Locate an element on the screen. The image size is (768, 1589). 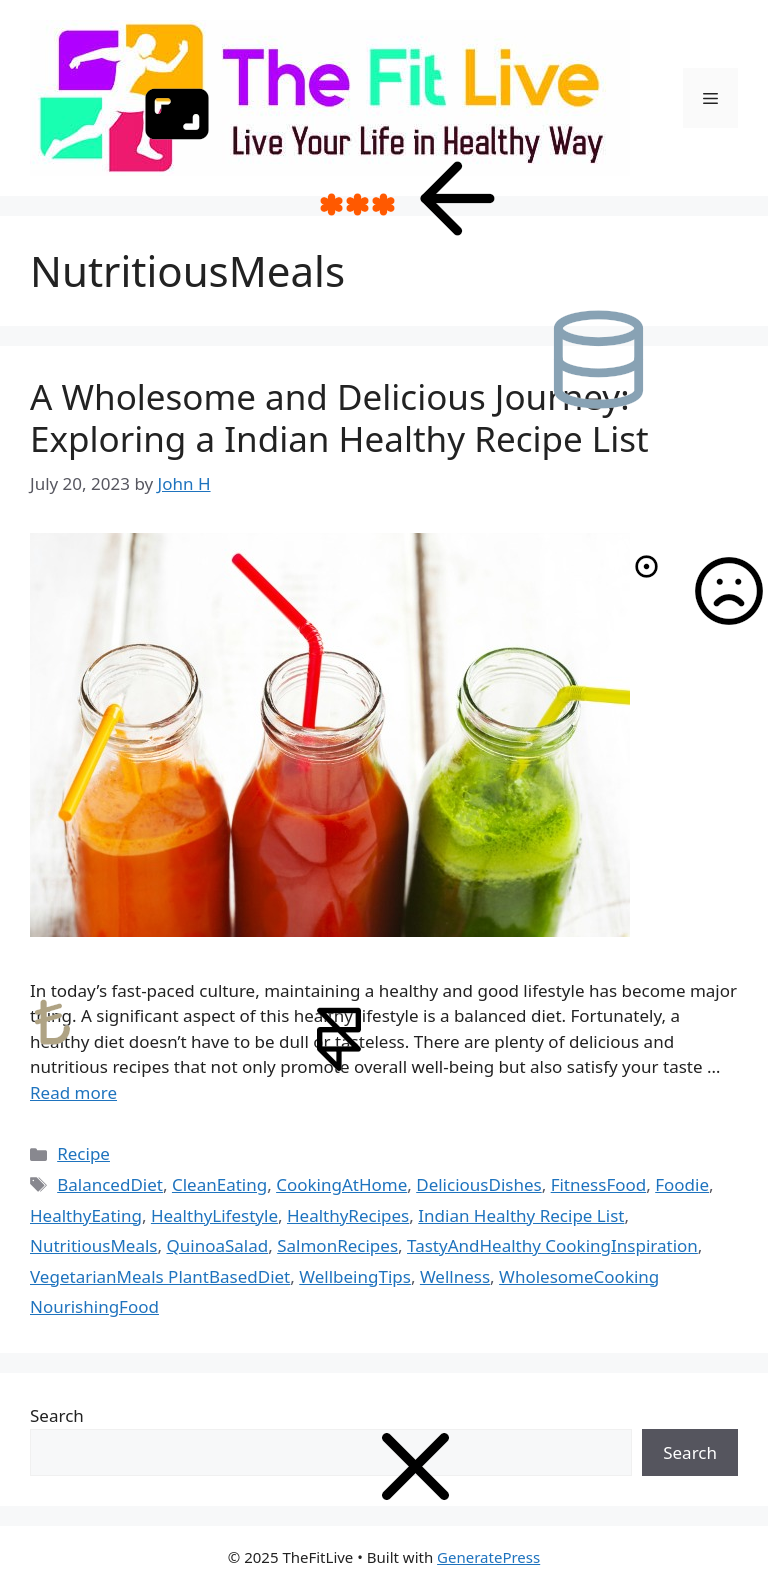
close a window or dialog is located at coordinates (415, 1466).